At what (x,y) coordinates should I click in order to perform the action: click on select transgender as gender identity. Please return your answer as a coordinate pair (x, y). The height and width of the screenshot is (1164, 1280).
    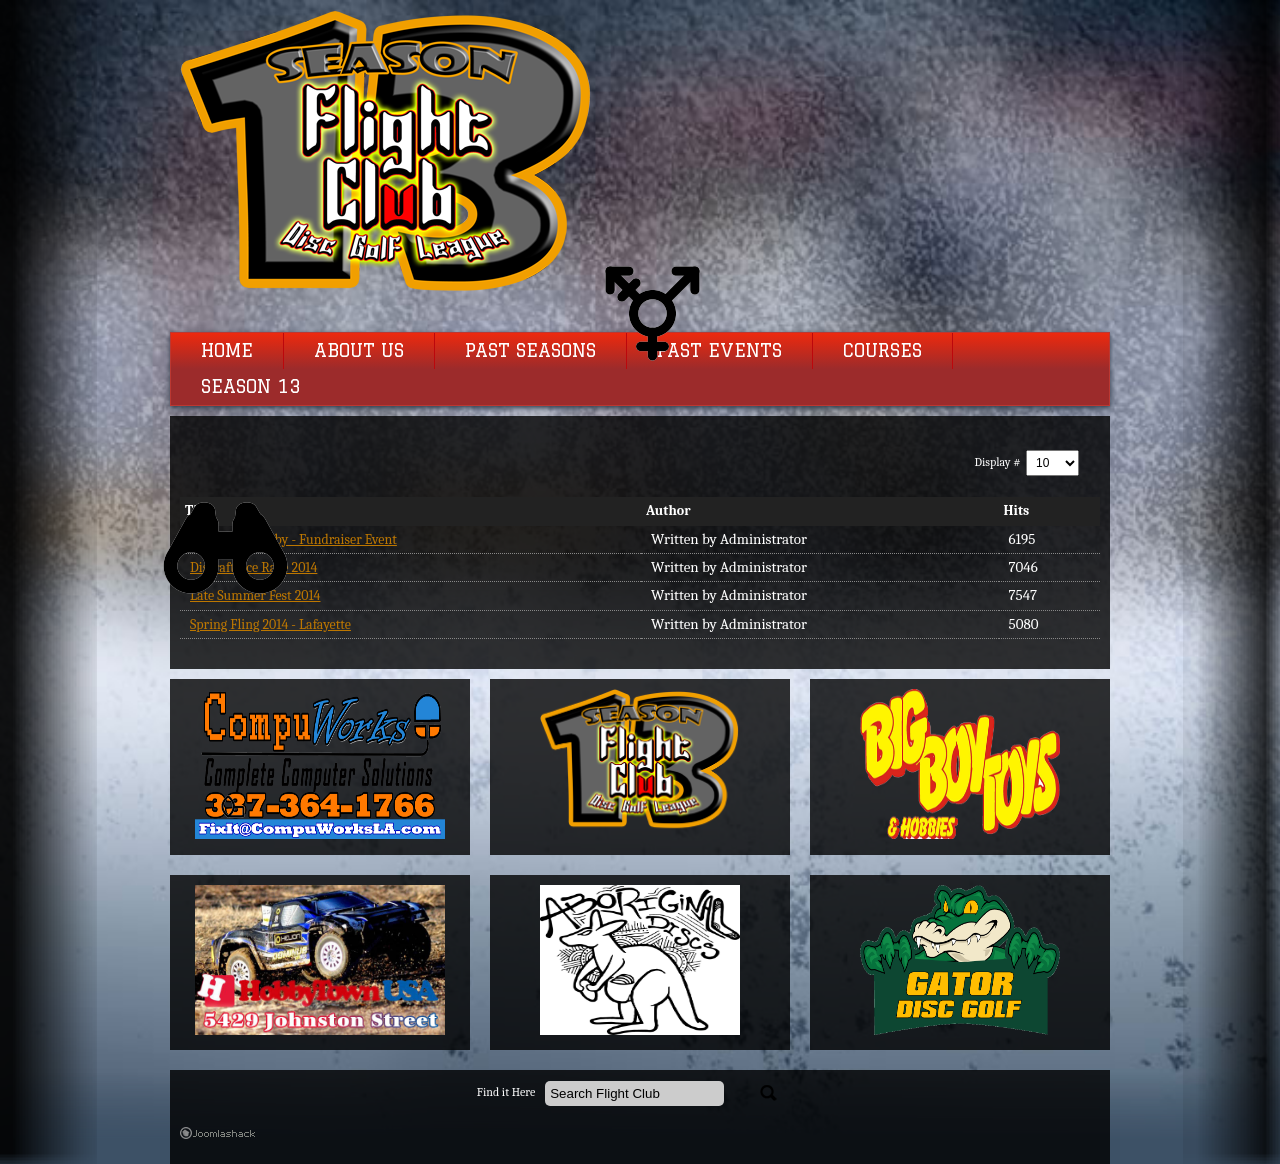
    Looking at the image, I should click on (652, 313).